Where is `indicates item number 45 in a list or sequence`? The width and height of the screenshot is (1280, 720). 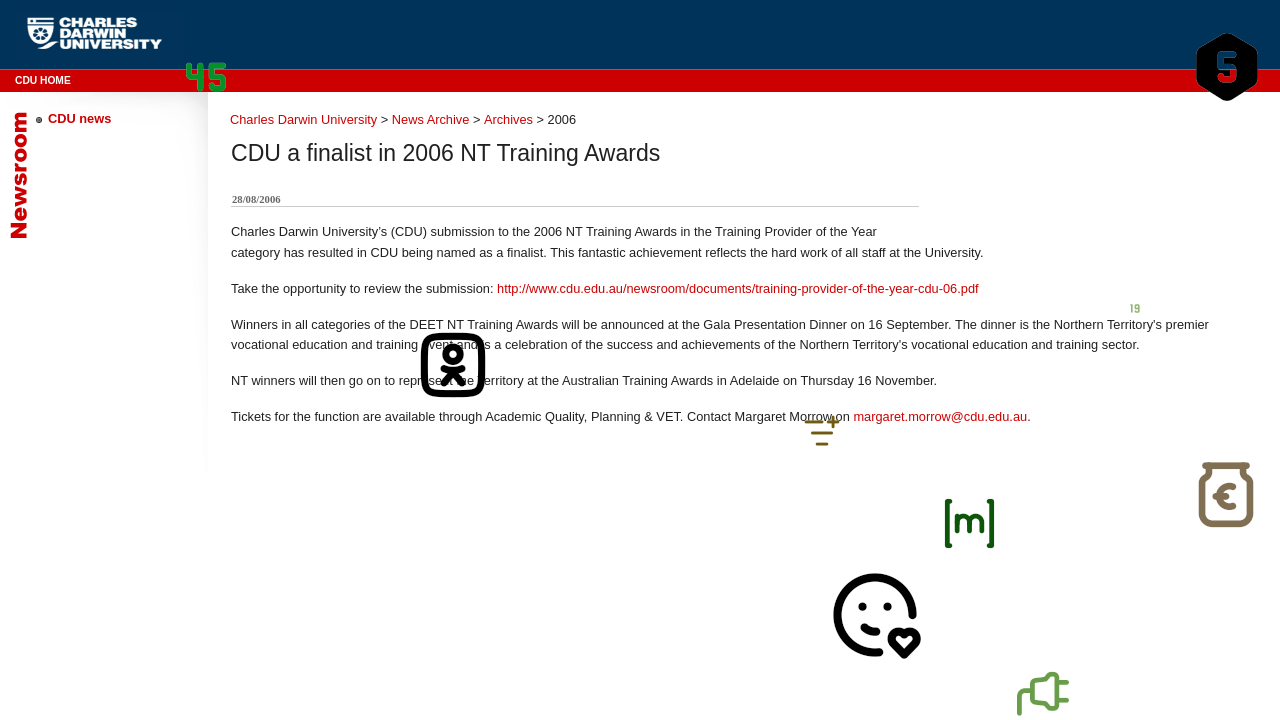
indicates item number 45 in a list or sequence is located at coordinates (206, 77).